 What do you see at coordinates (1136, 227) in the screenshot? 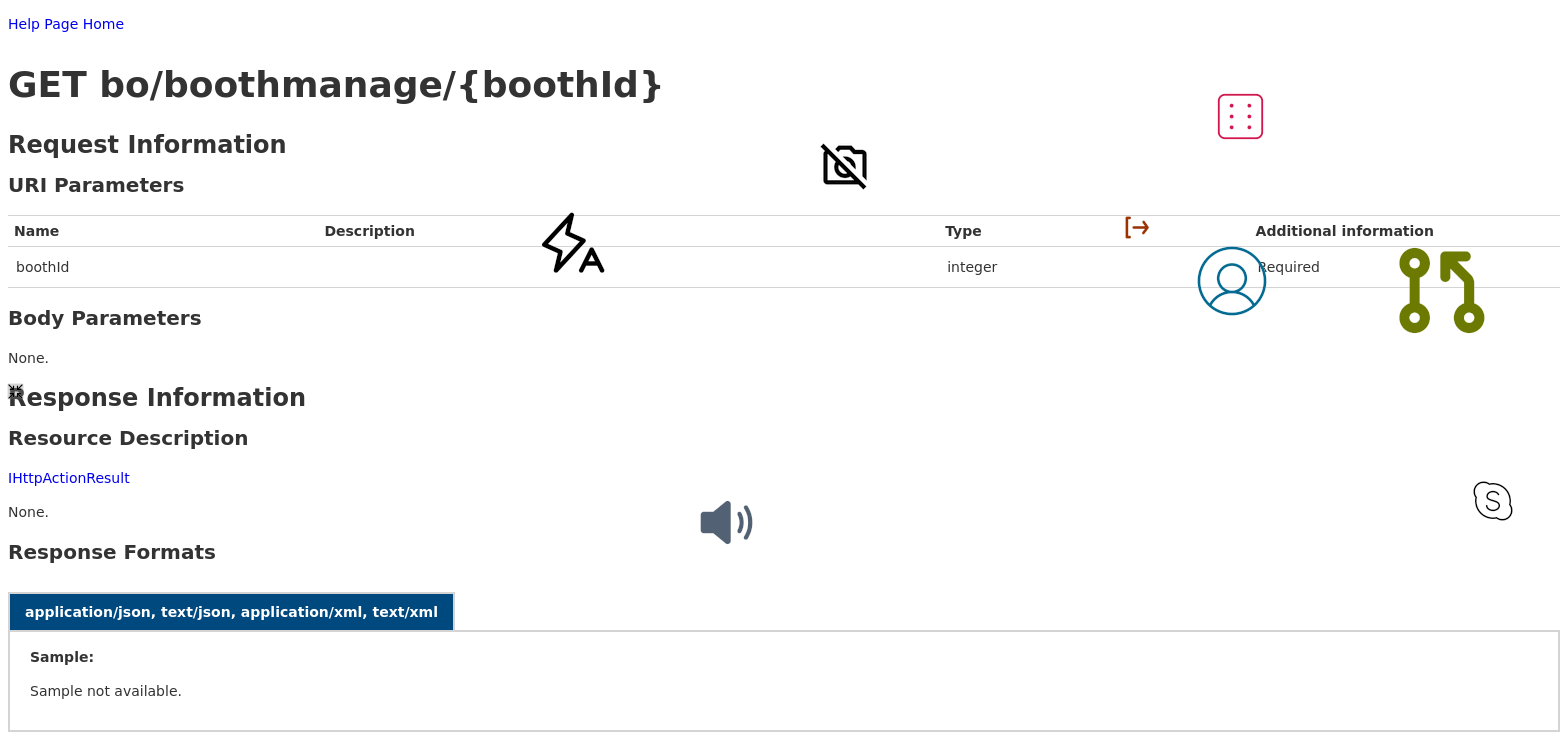
I see `log out of your account` at bounding box center [1136, 227].